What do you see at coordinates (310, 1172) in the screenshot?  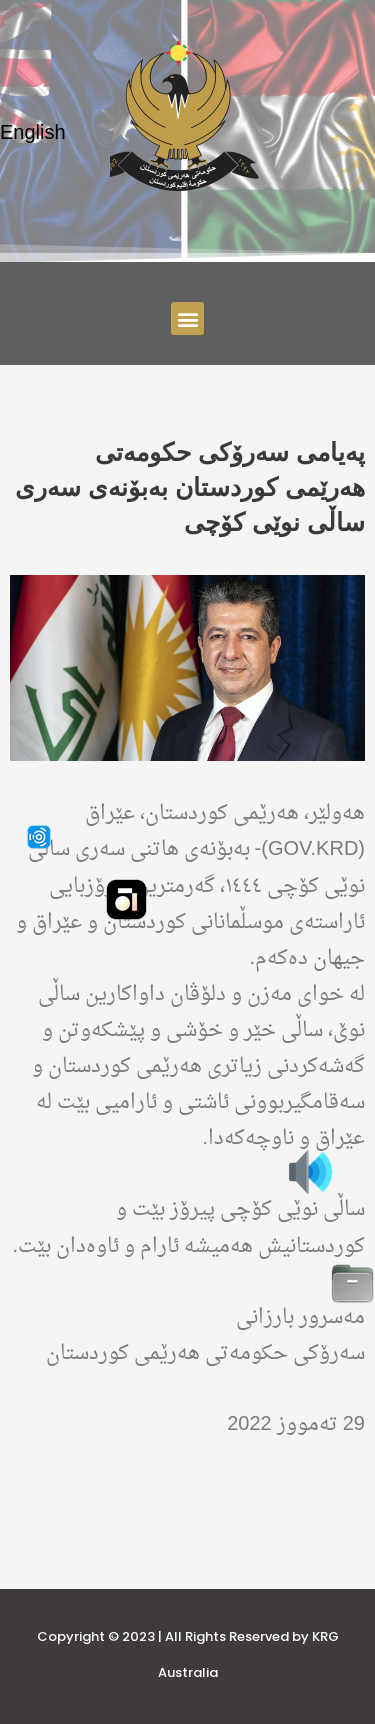 I see `open volume mixer application` at bounding box center [310, 1172].